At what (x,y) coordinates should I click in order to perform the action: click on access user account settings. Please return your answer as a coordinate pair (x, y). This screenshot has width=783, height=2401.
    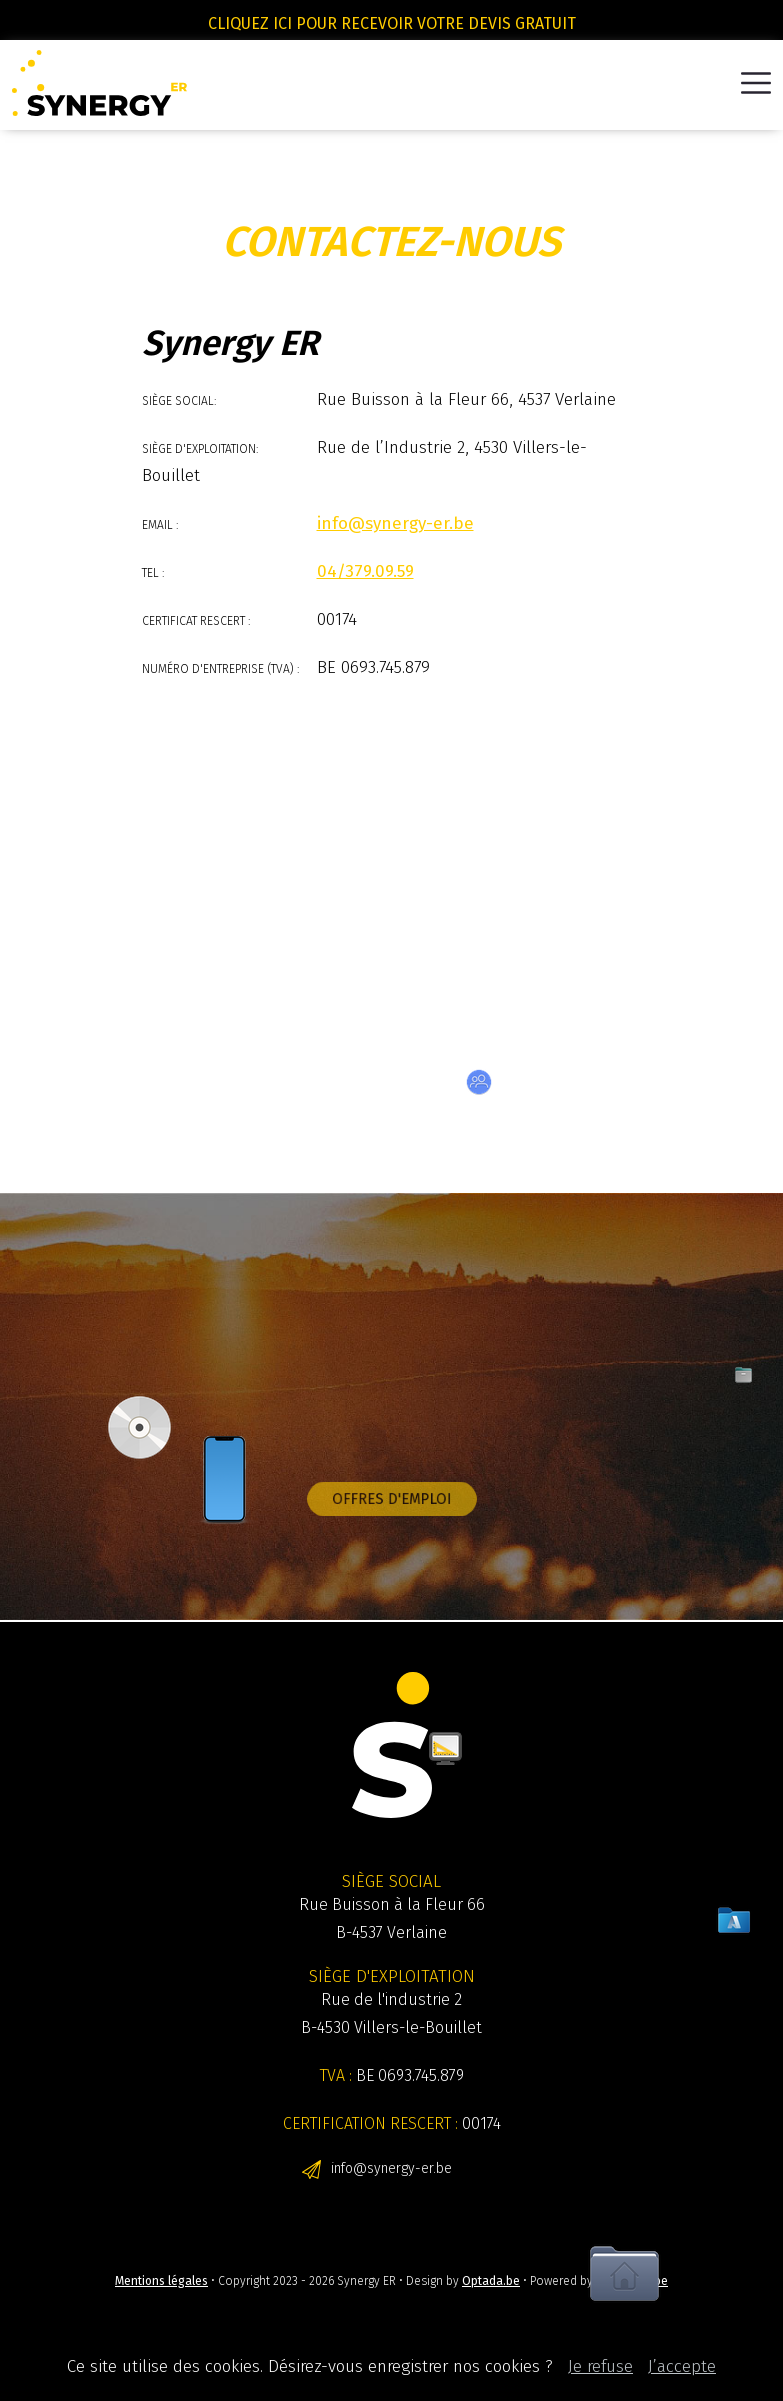
    Looking at the image, I should click on (479, 1082).